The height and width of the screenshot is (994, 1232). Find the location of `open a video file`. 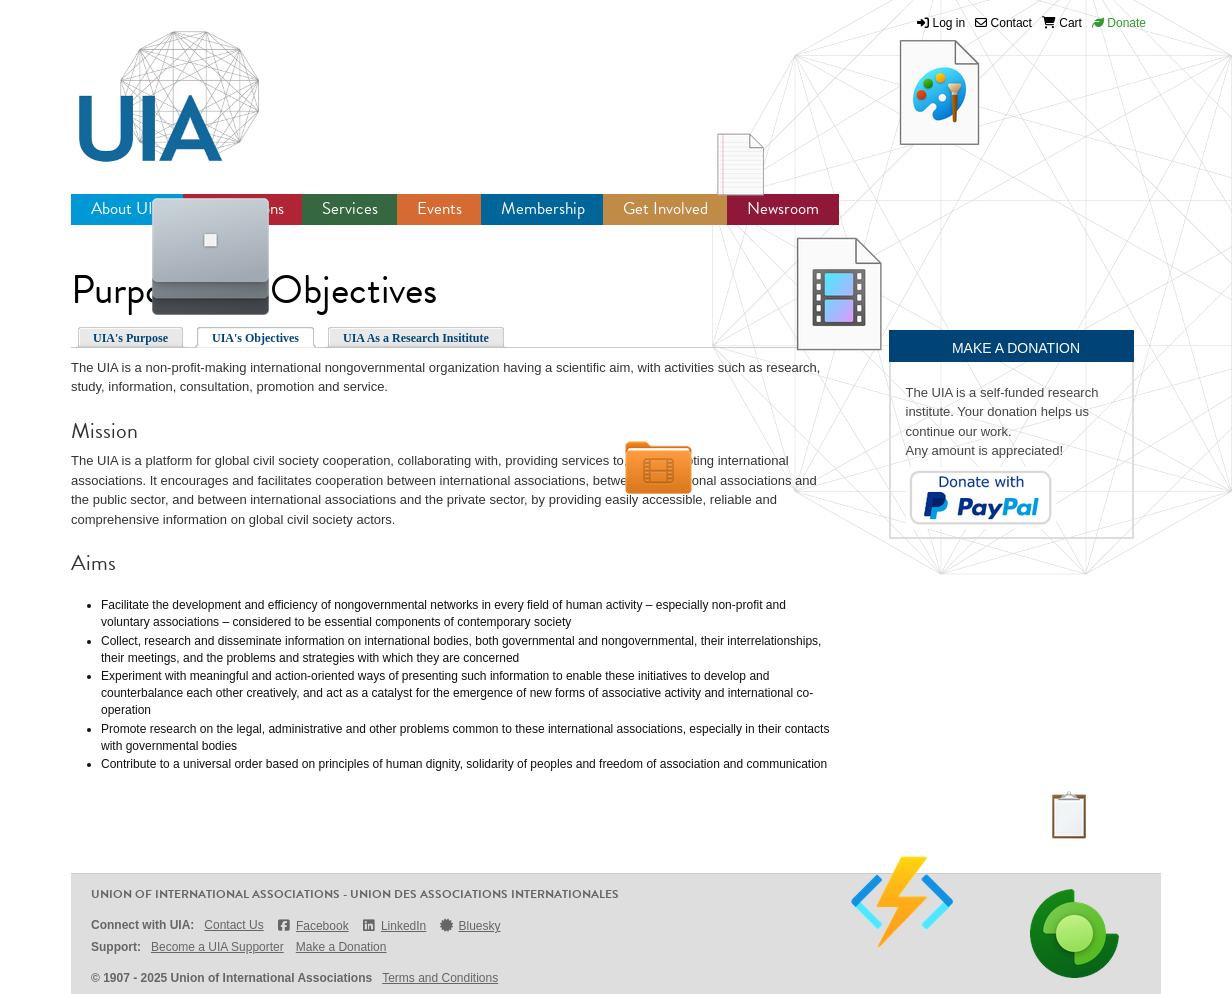

open a video file is located at coordinates (839, 294).